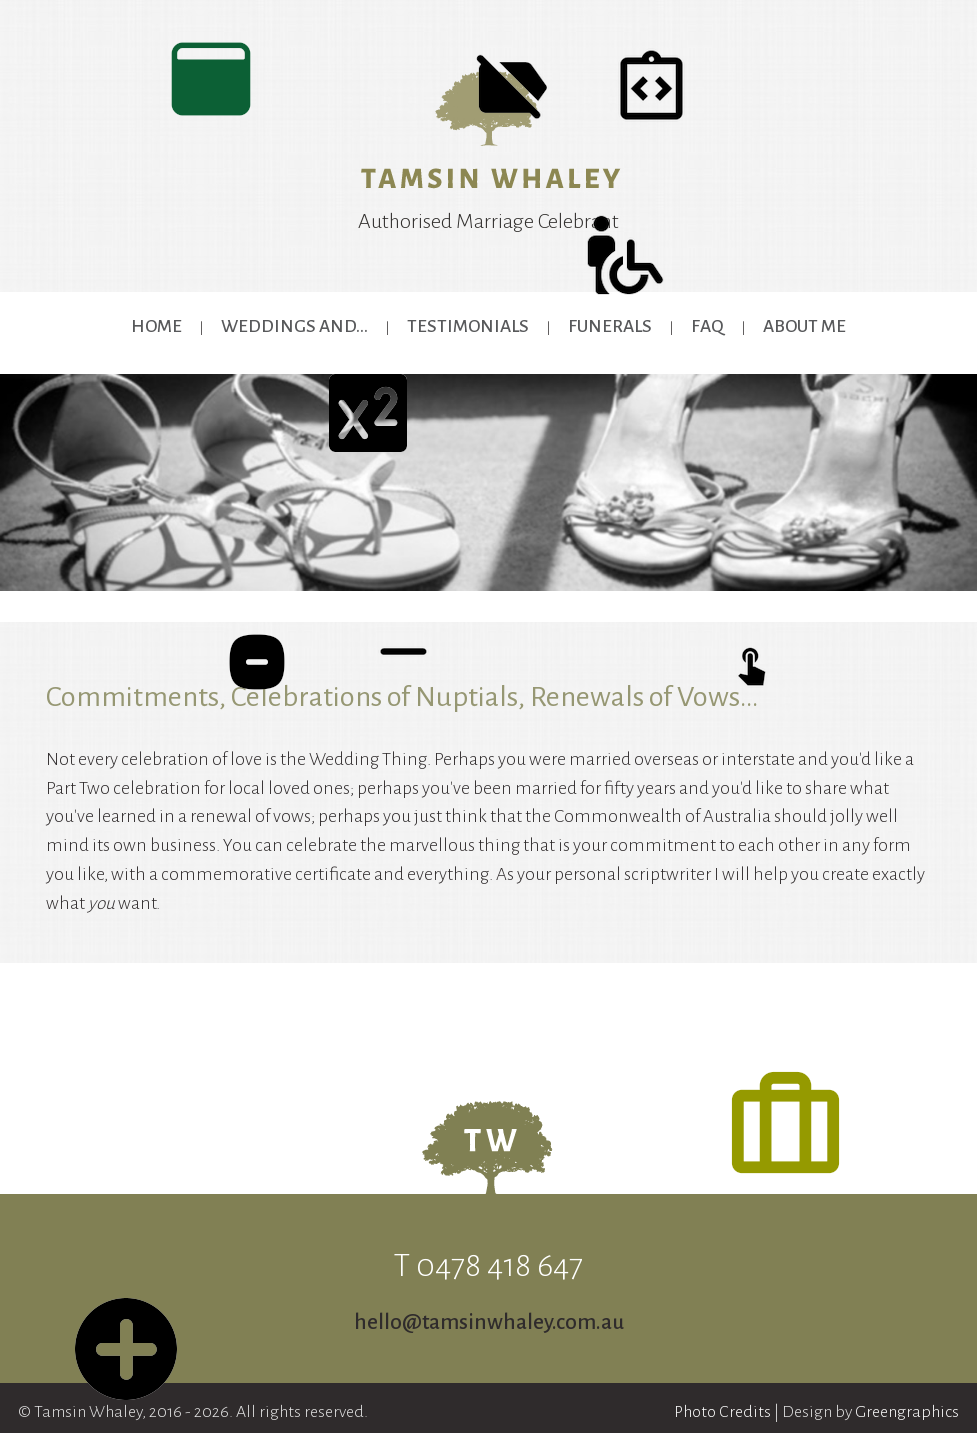  Describe the element at coordinates (211, 79) in the screenshot. I see `open browser or web view` at that location.